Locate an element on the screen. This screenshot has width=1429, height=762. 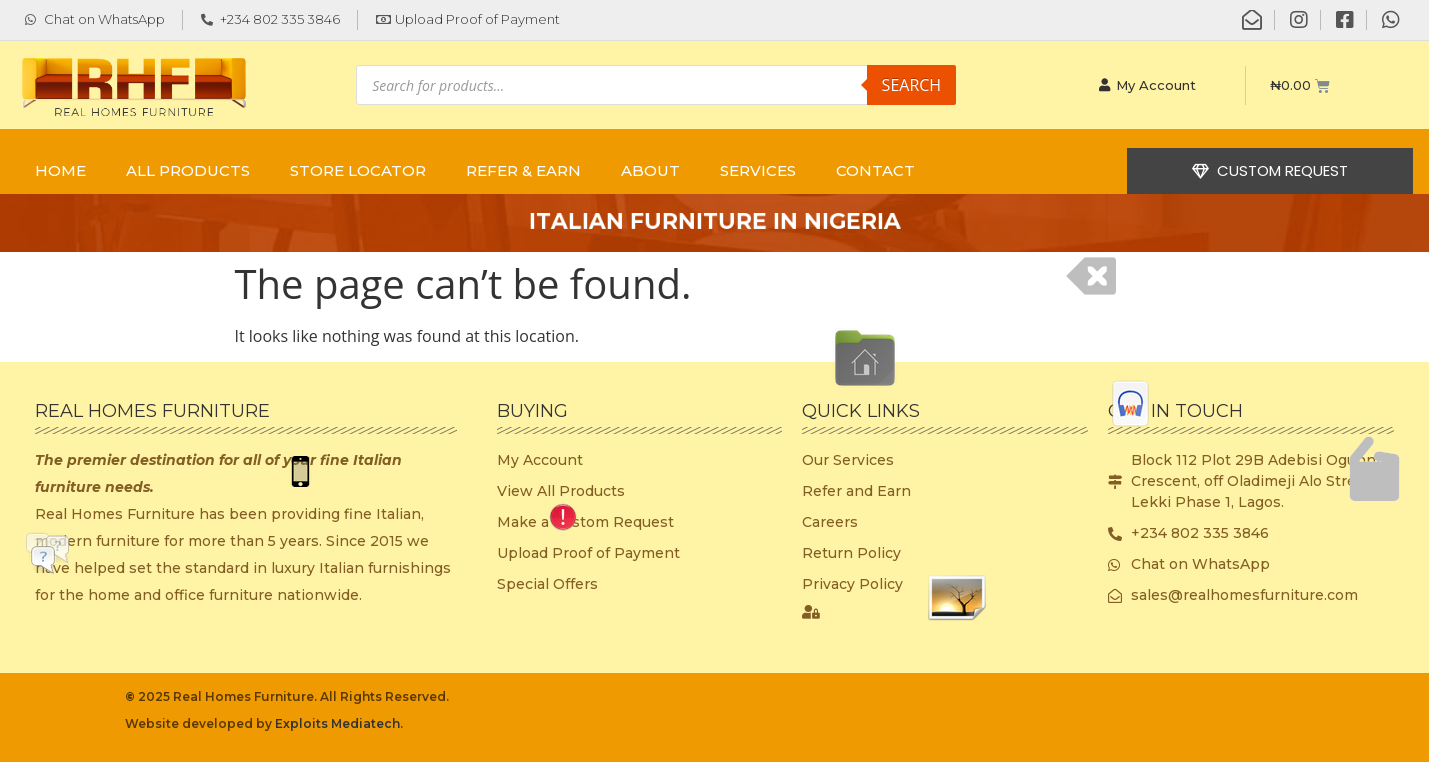
access your home folder is located at coordinates (865, 358).